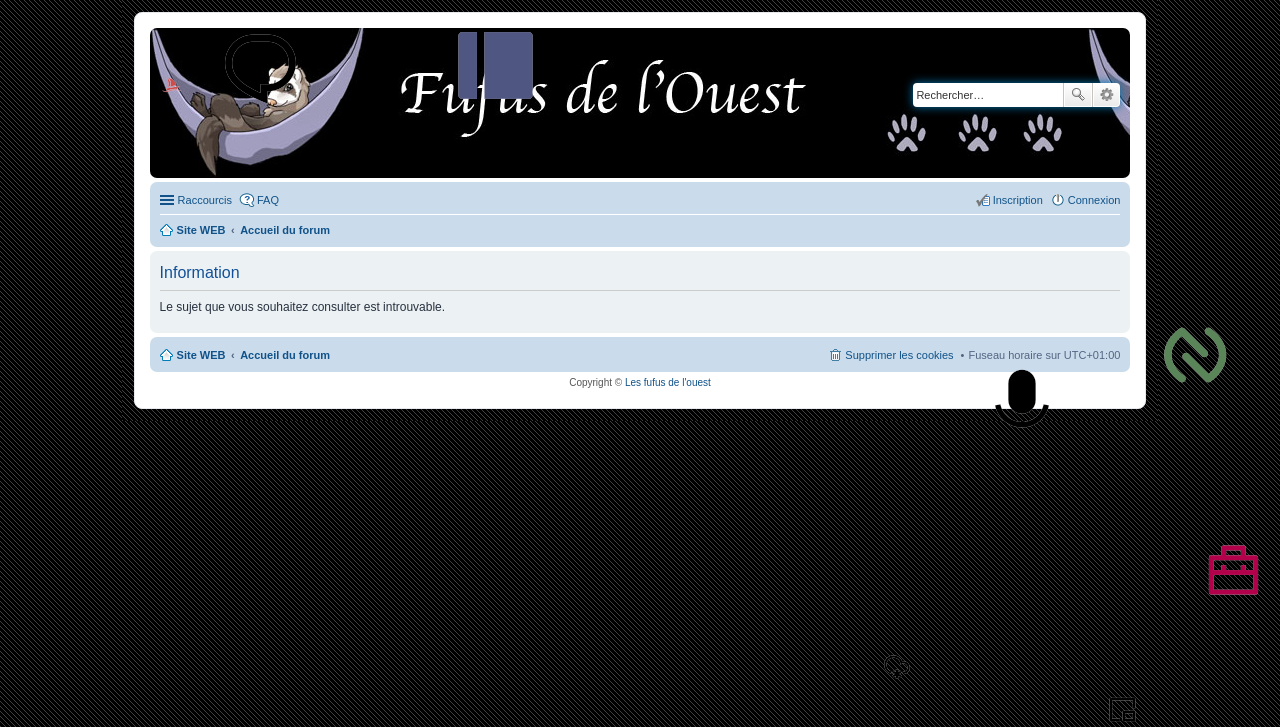 The width and height of the screenshot is (1280, 727). Describe the element at coordinates (1233, 572) in the screenshot. I see `access work or business documents` at that location.